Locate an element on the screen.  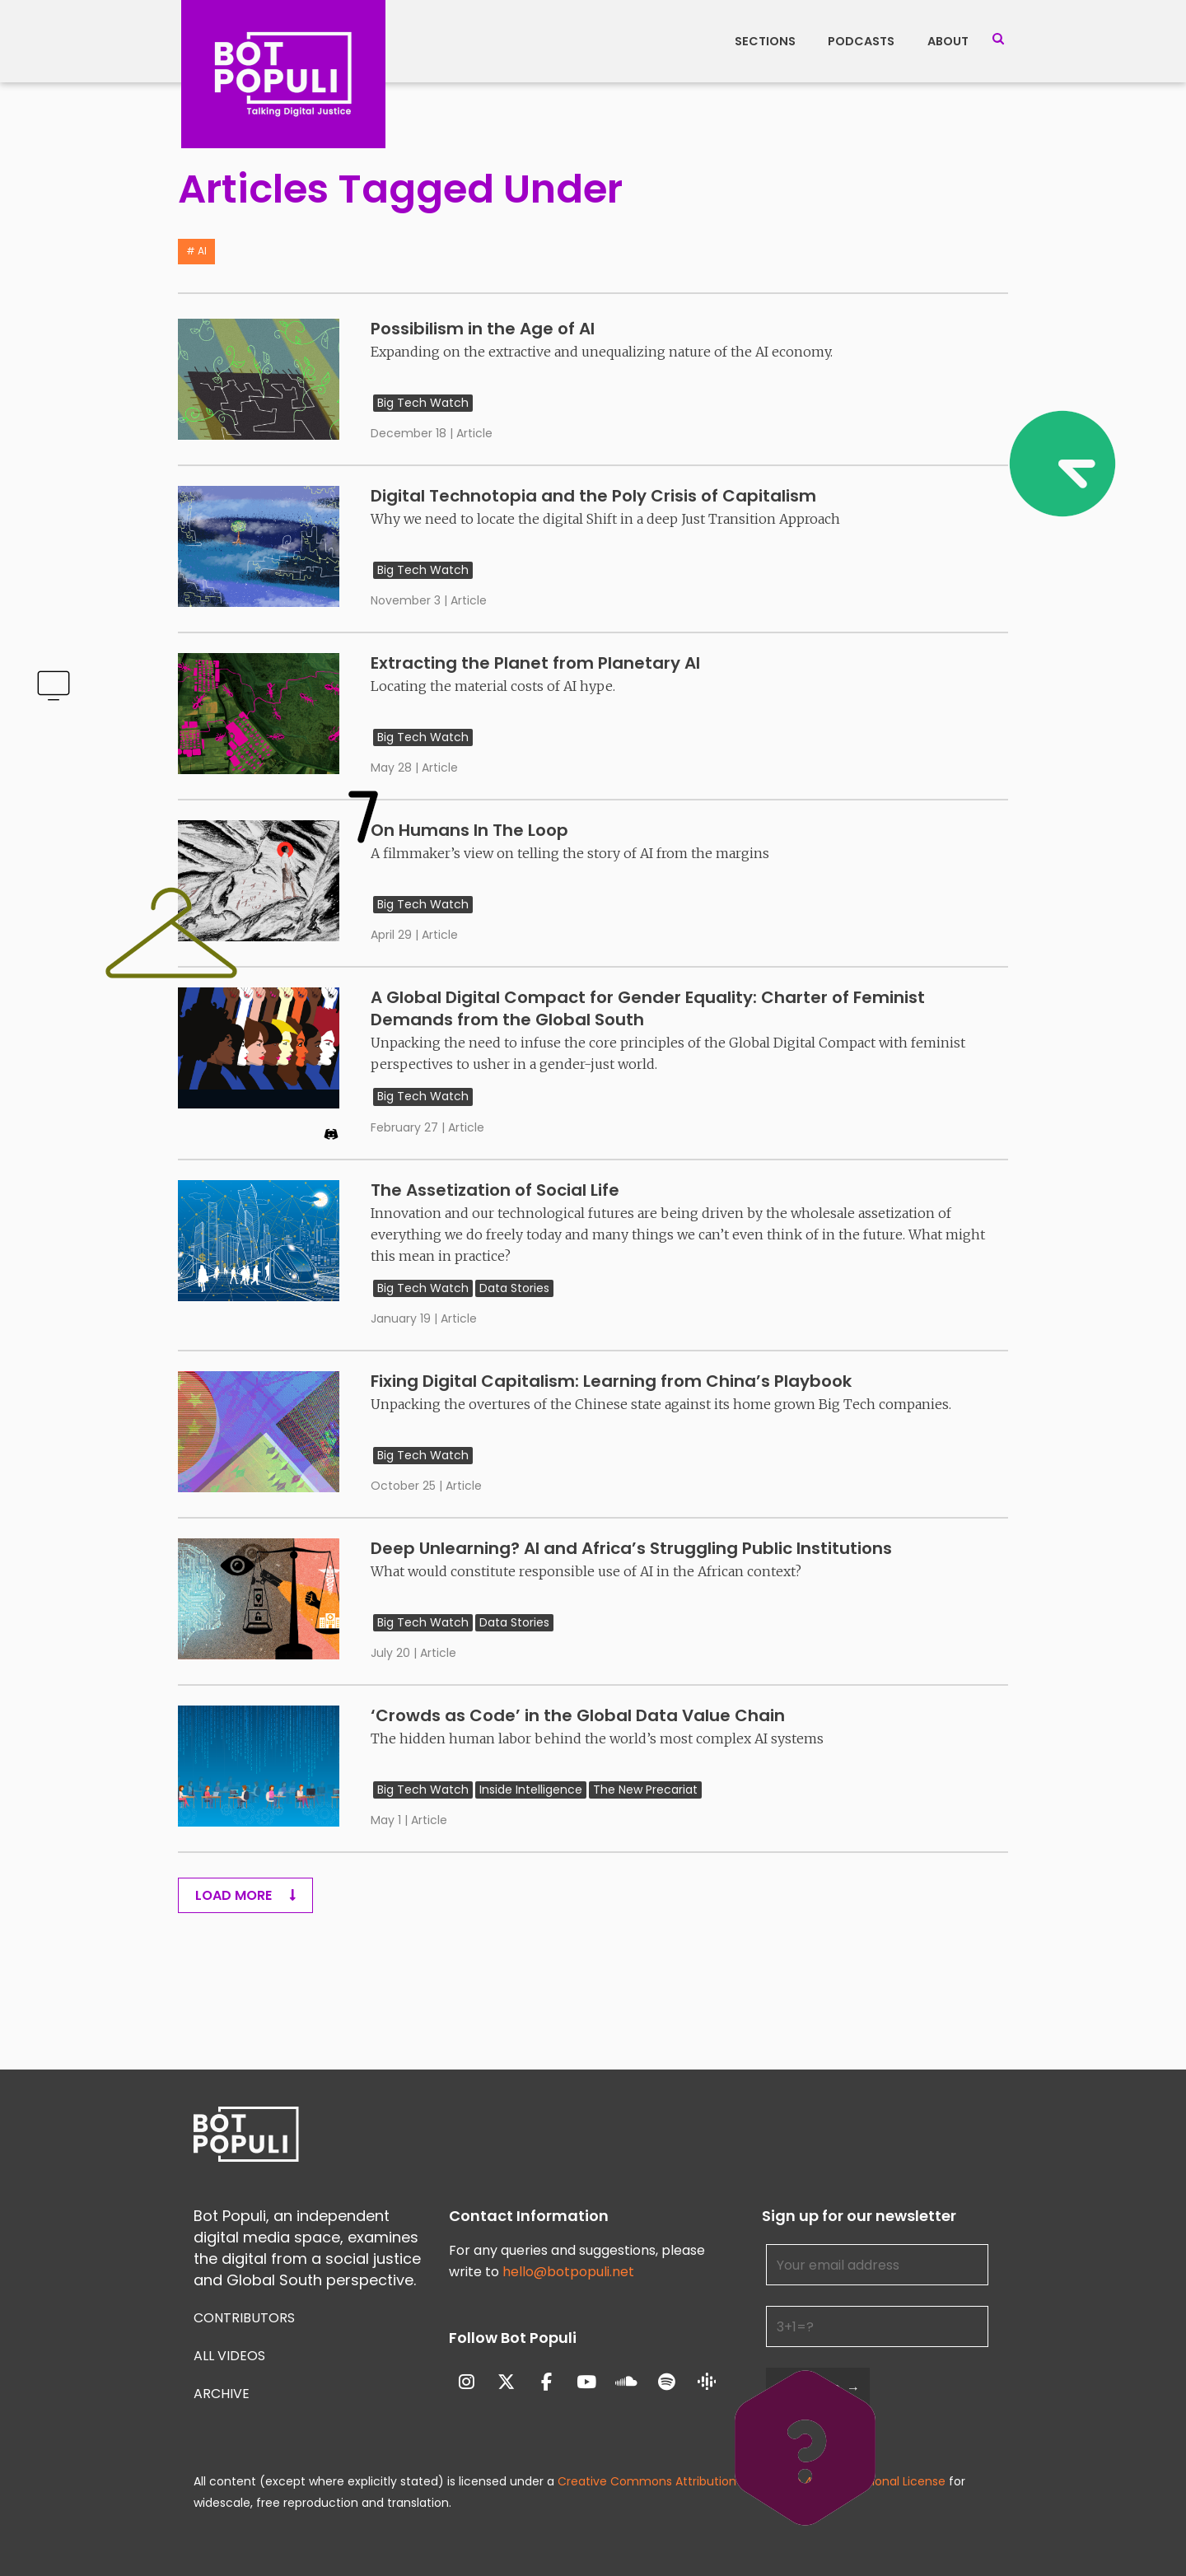
view display settings is located at coordinates (54, 684).